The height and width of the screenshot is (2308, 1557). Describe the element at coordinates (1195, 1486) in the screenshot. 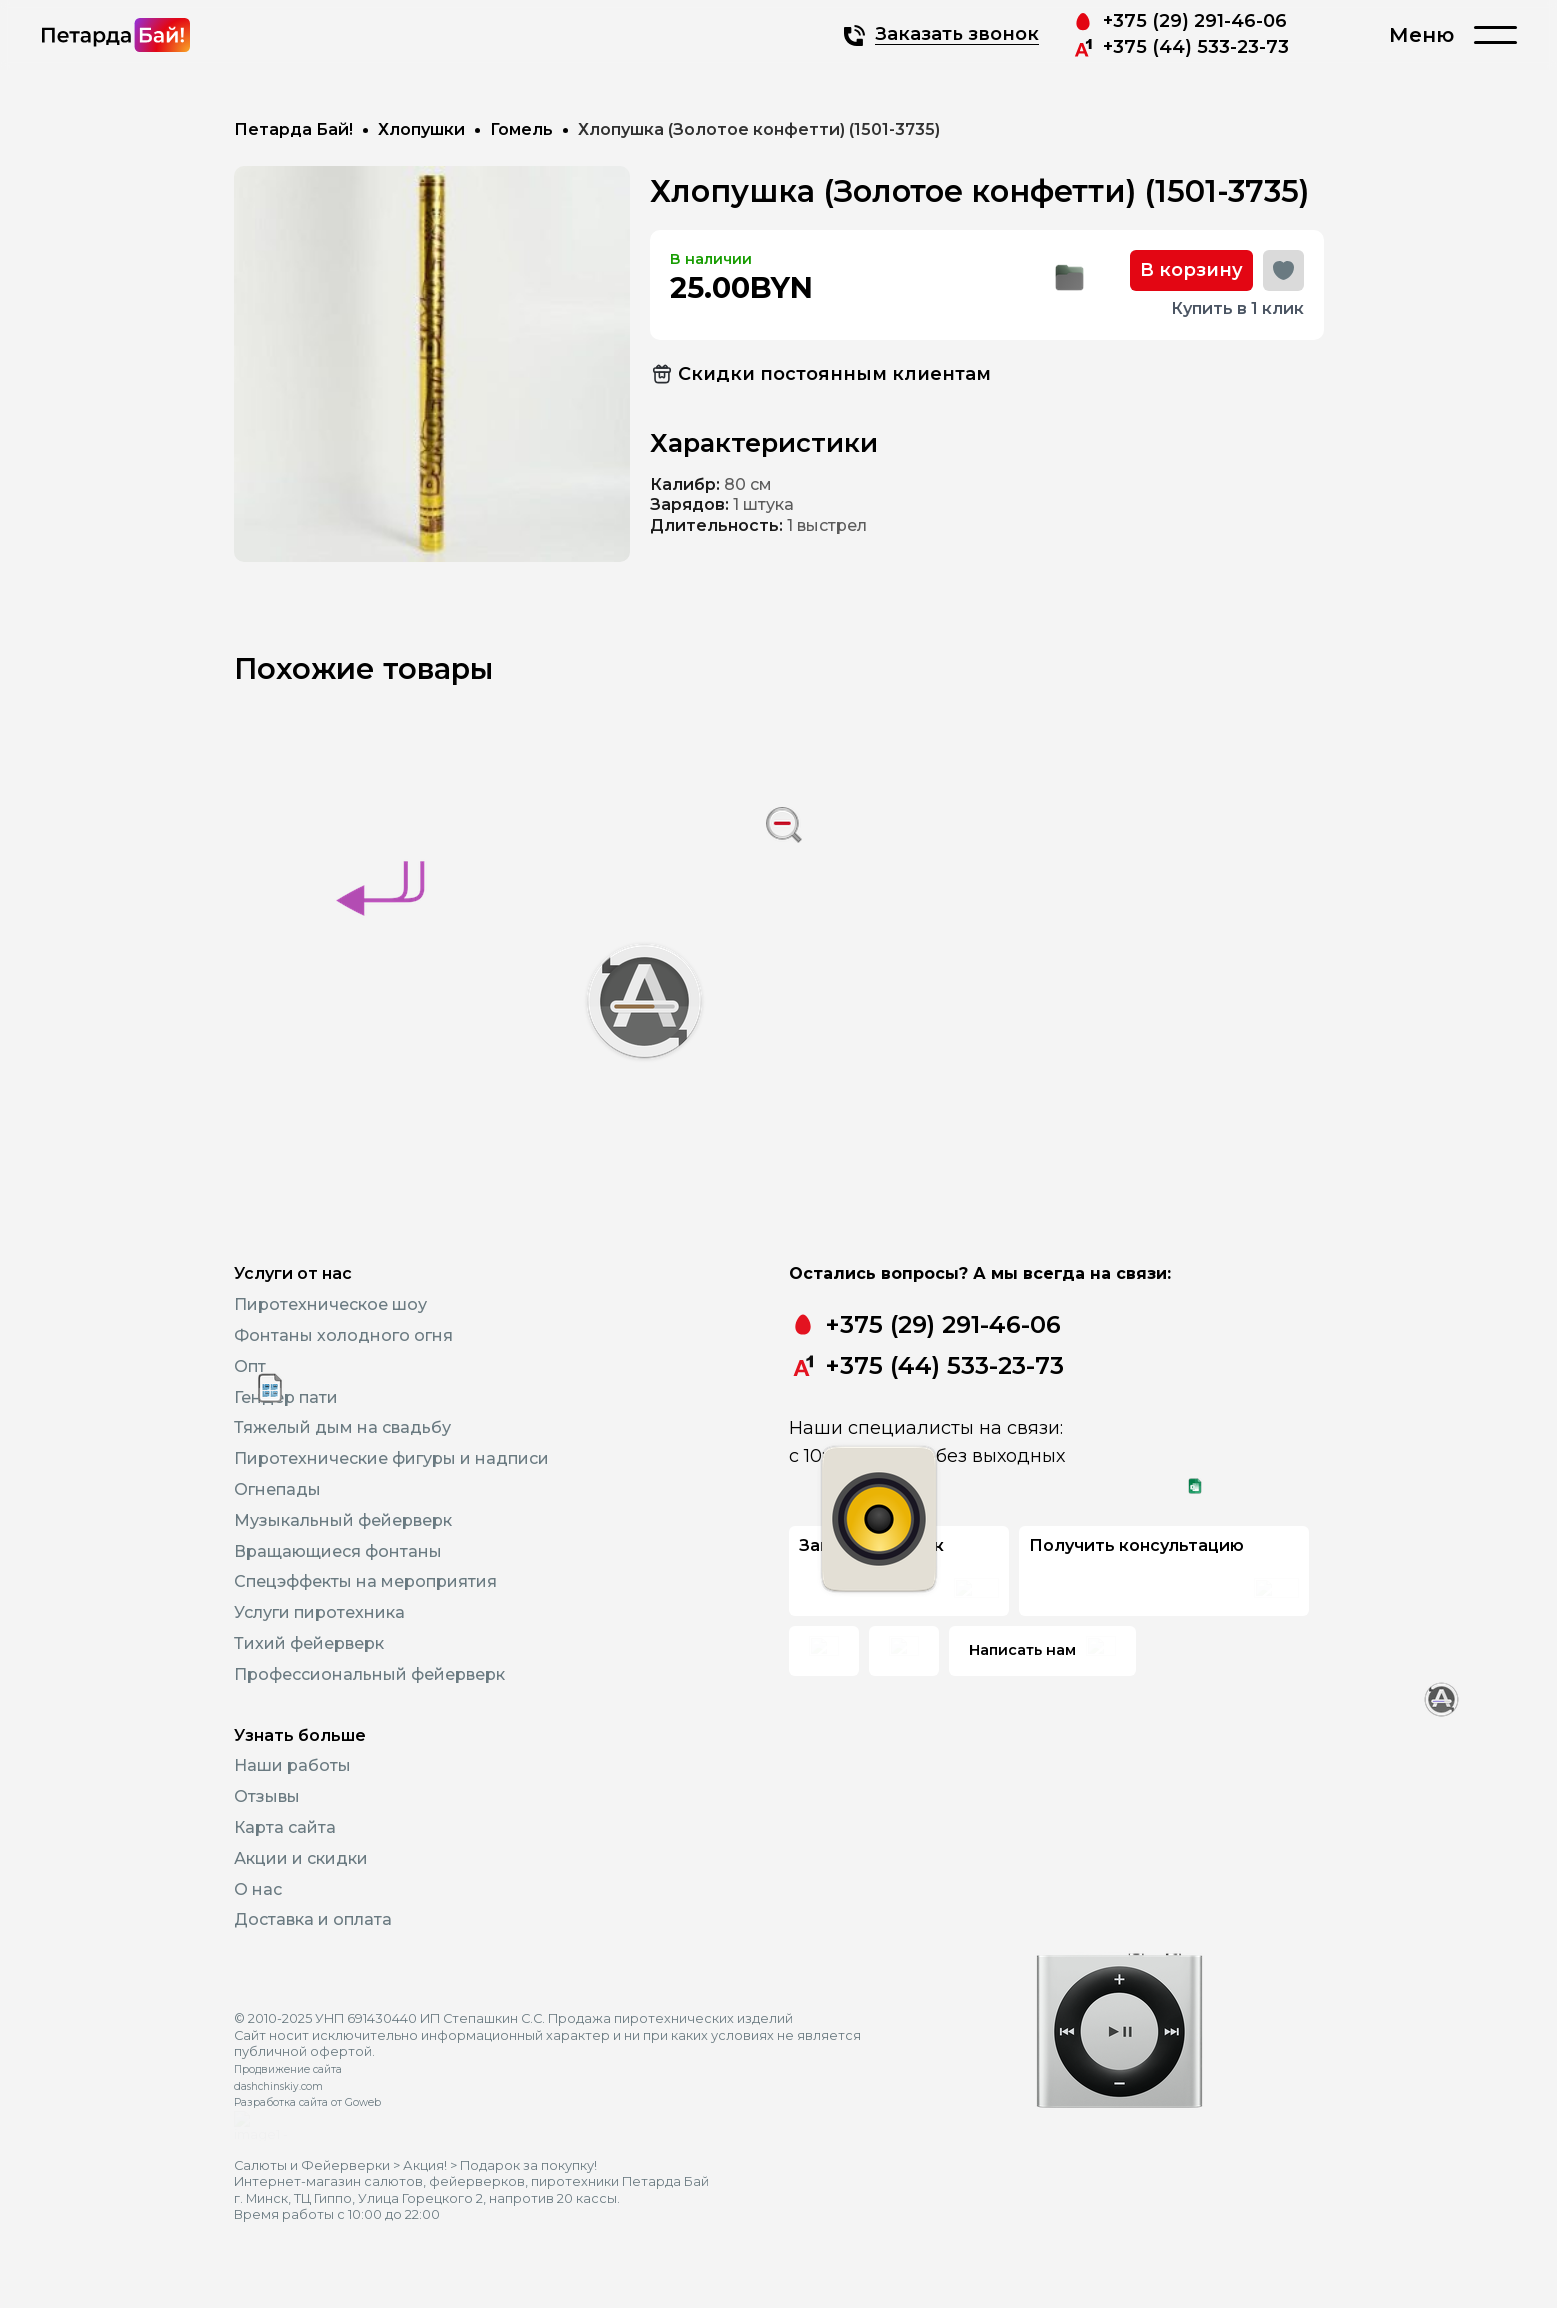

I see `open an excel spreadsheet file` at that location.